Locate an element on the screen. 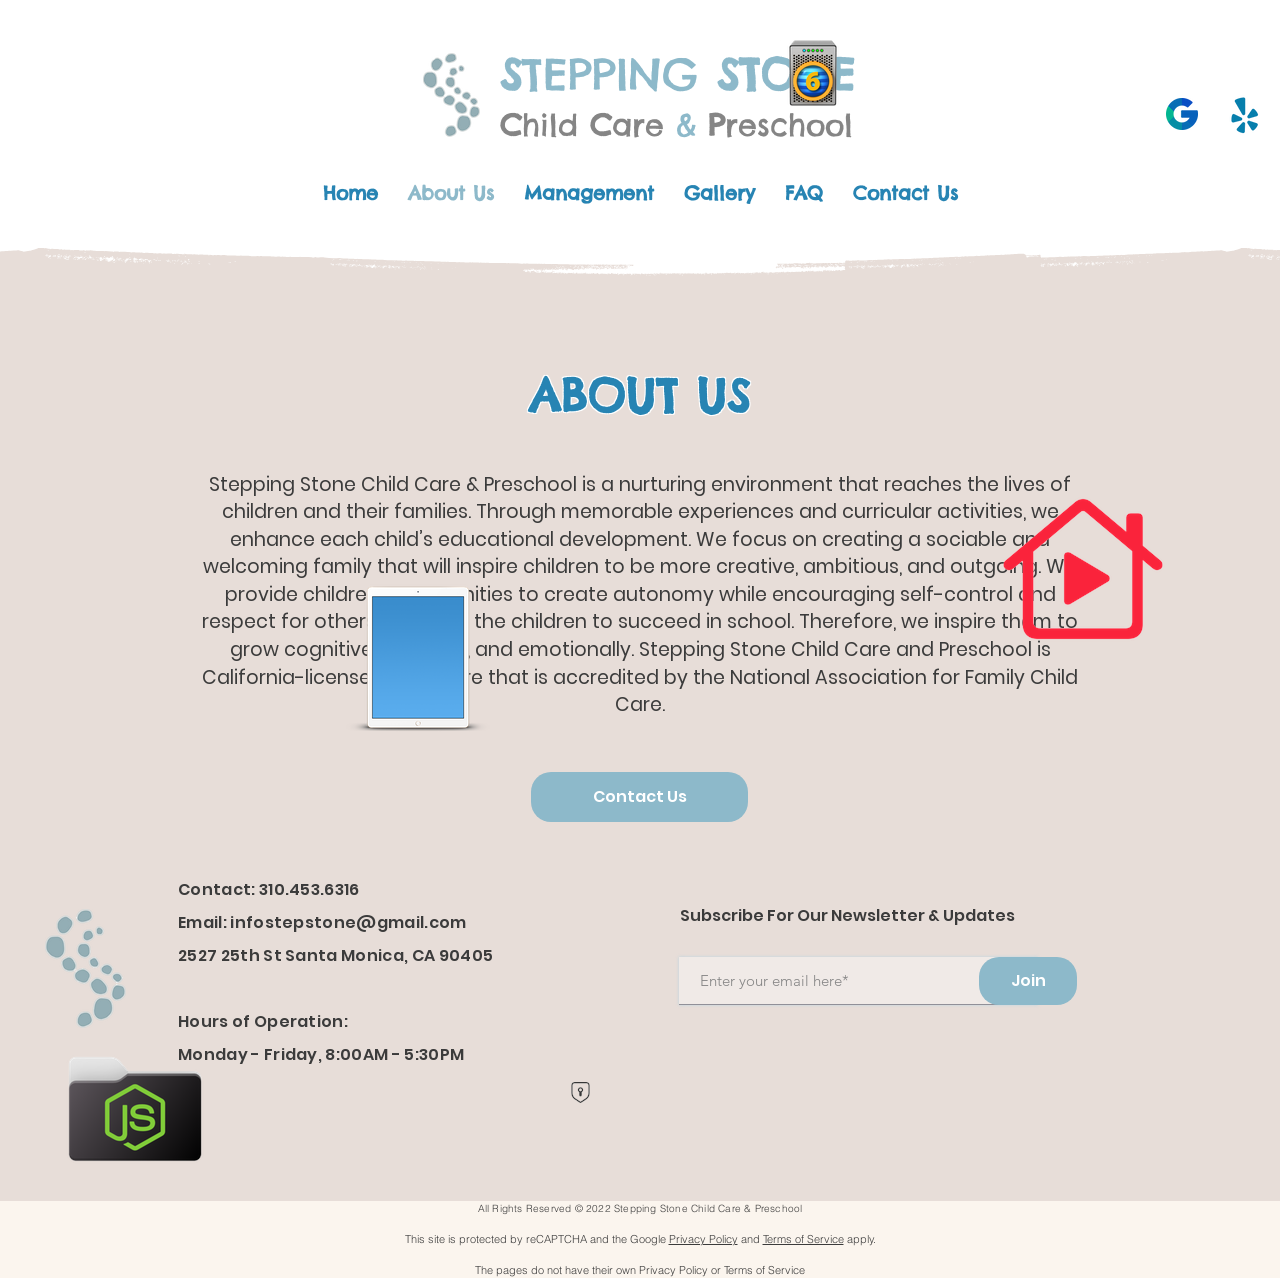  folder containing node.js project files is located at coordinates (134, 1112).